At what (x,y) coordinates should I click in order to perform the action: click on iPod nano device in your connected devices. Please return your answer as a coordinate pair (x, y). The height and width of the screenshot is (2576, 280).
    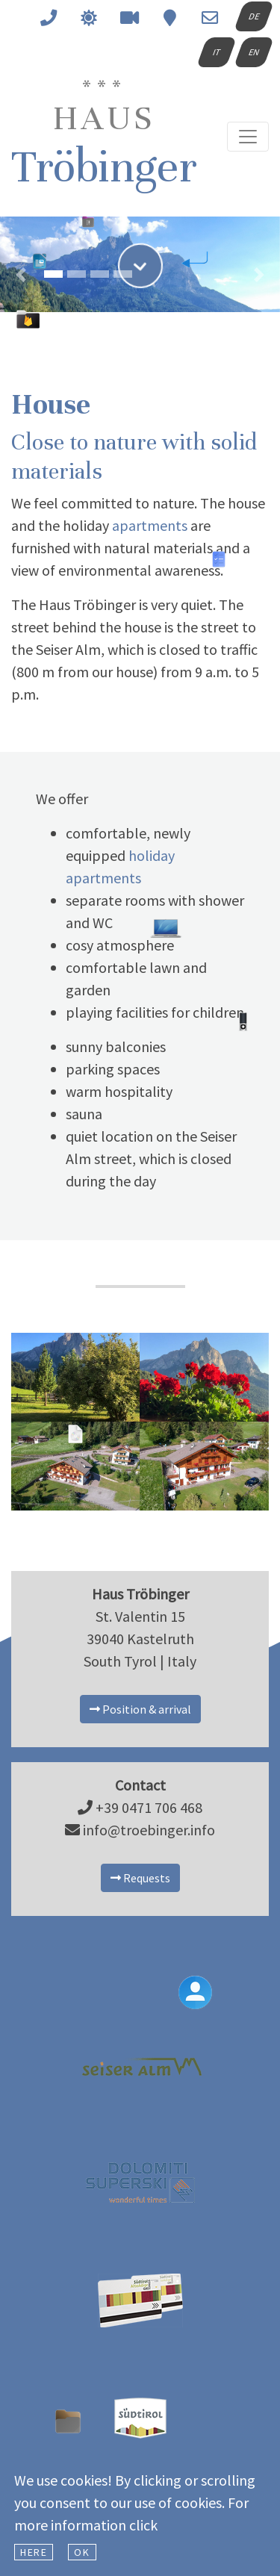
    Looking at the image, I should click on (243, 1021).